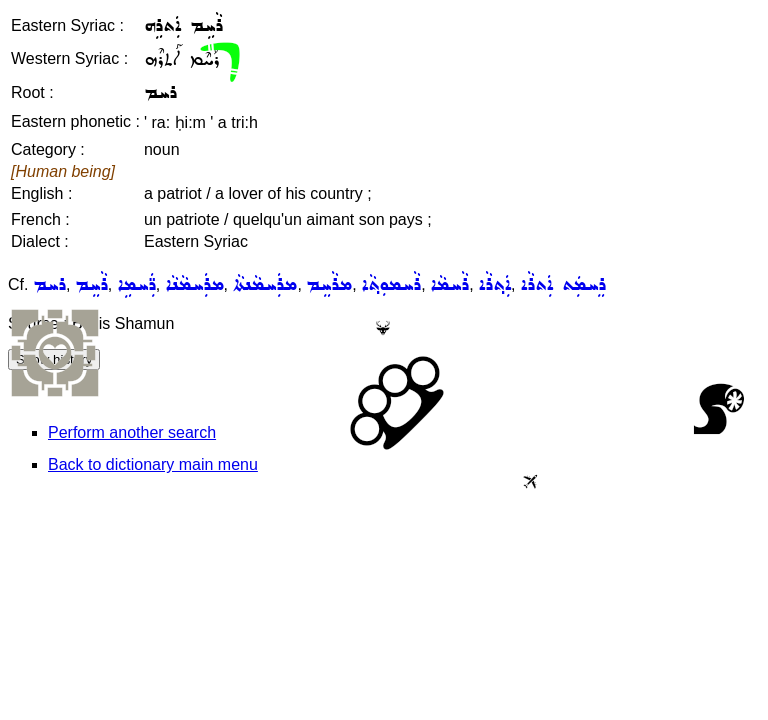 Image resolution: width=768 pixels, height=720 pixels. I want to click on access flight booking or travel options, so click(530, 482).